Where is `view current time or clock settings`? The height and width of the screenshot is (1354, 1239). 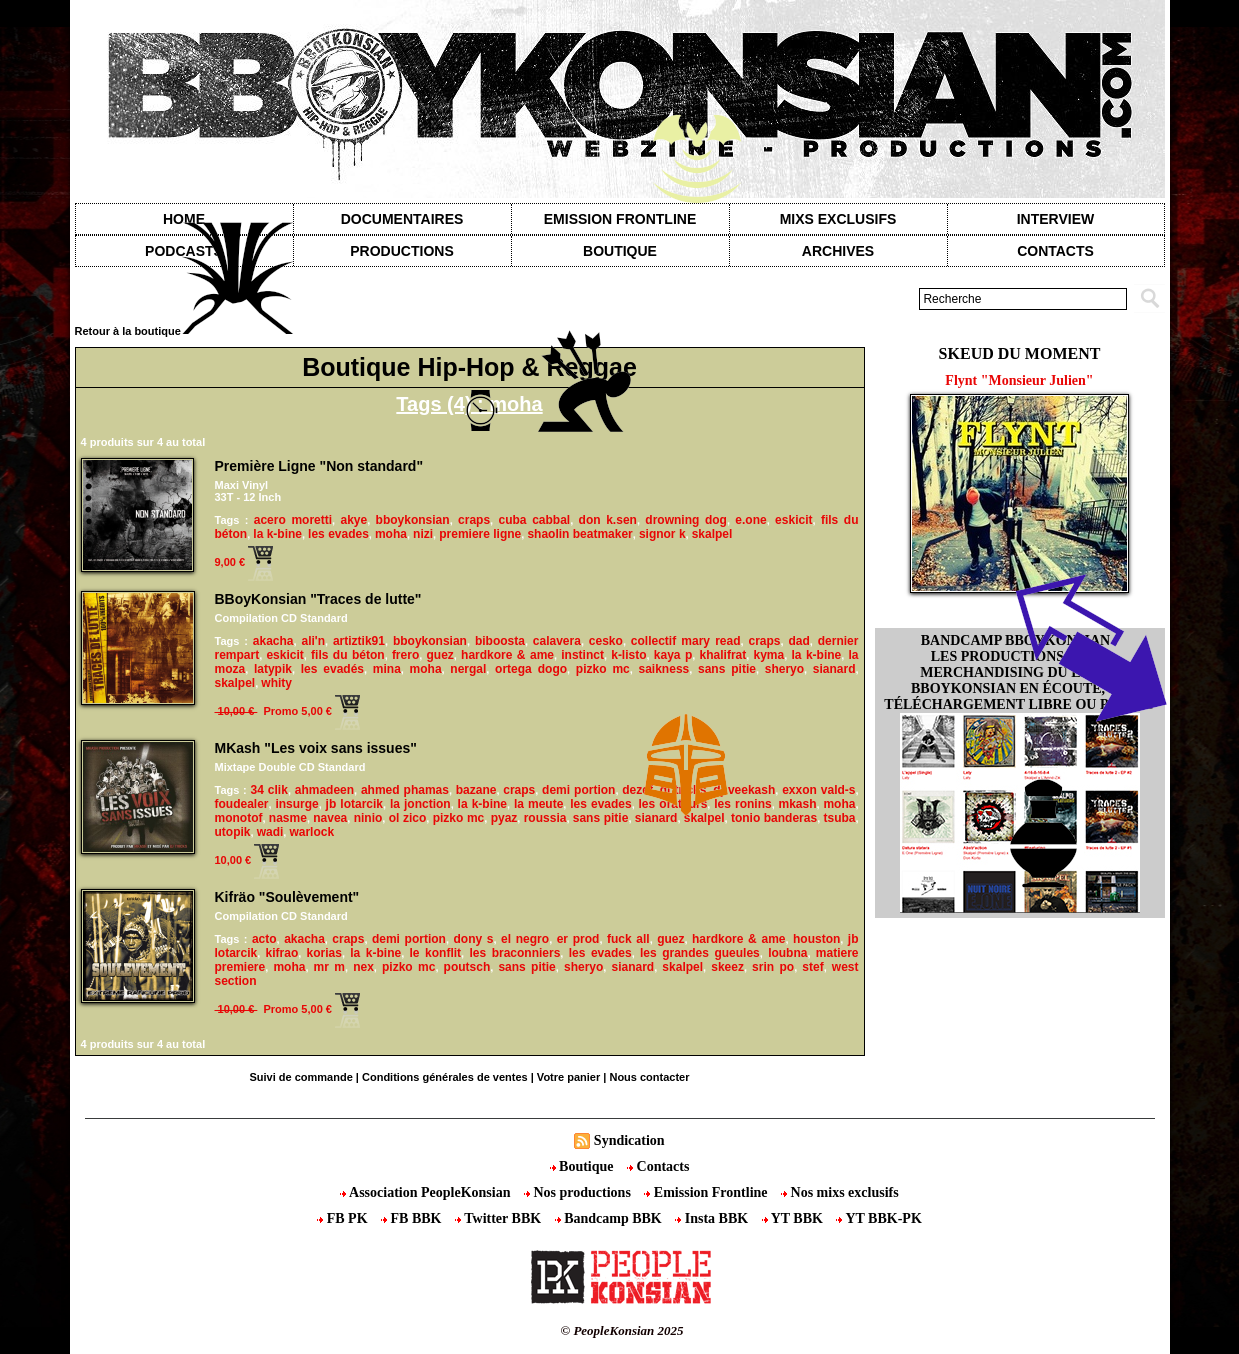 view current time or clock settings is located at coordinates (480, 410).